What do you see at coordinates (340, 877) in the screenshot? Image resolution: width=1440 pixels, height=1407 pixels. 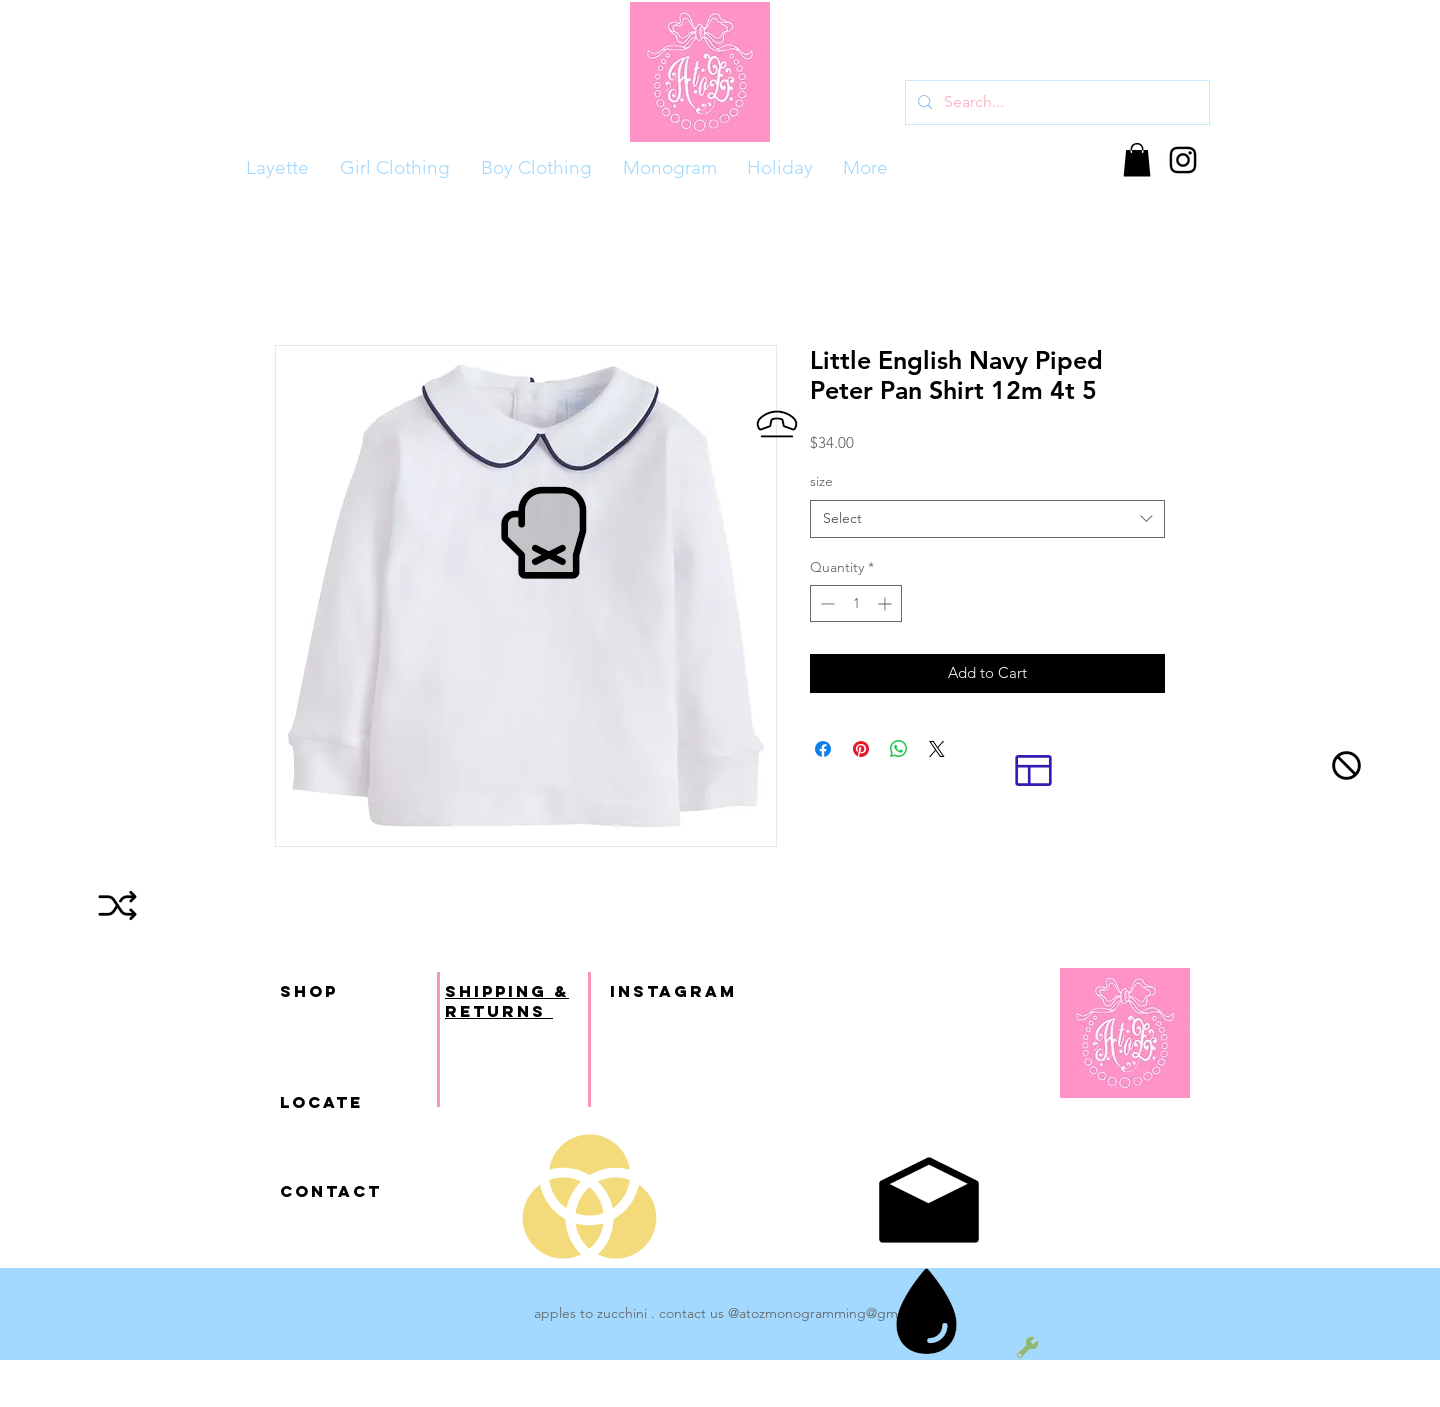 I see `mute or disable chat notifications` at bounding box center [340, 877].